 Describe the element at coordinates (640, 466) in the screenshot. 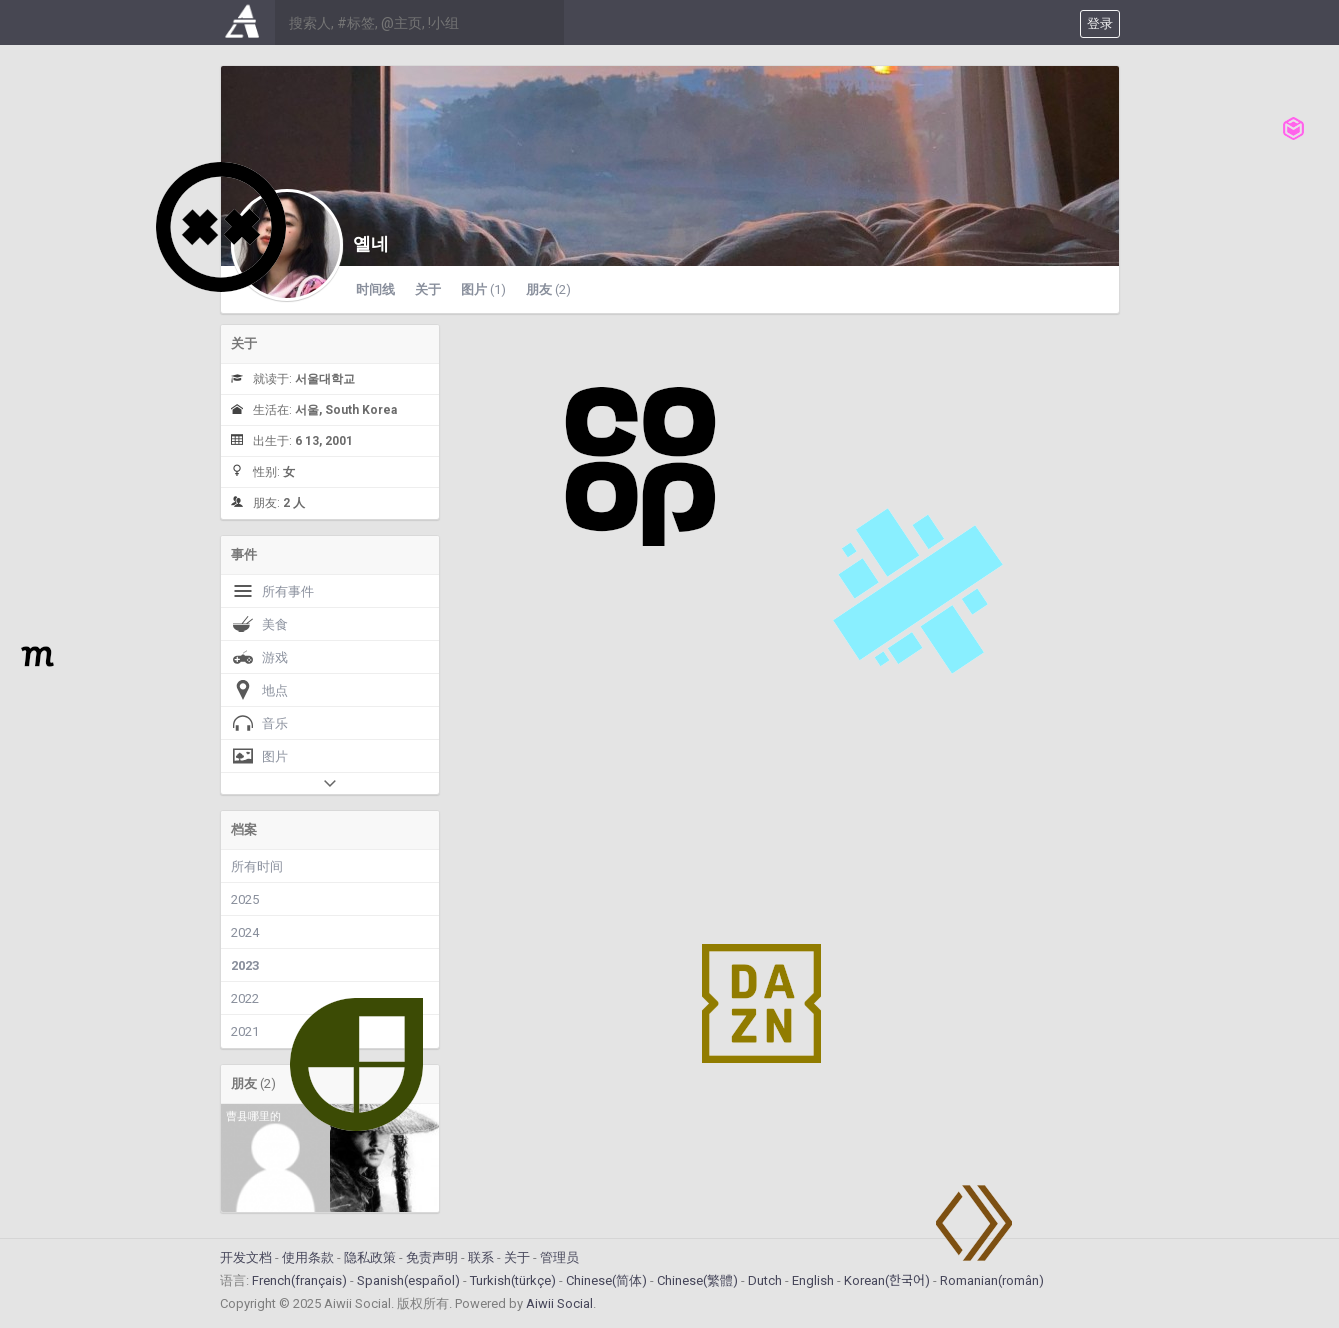

I see `co-op brand logo` at that location.